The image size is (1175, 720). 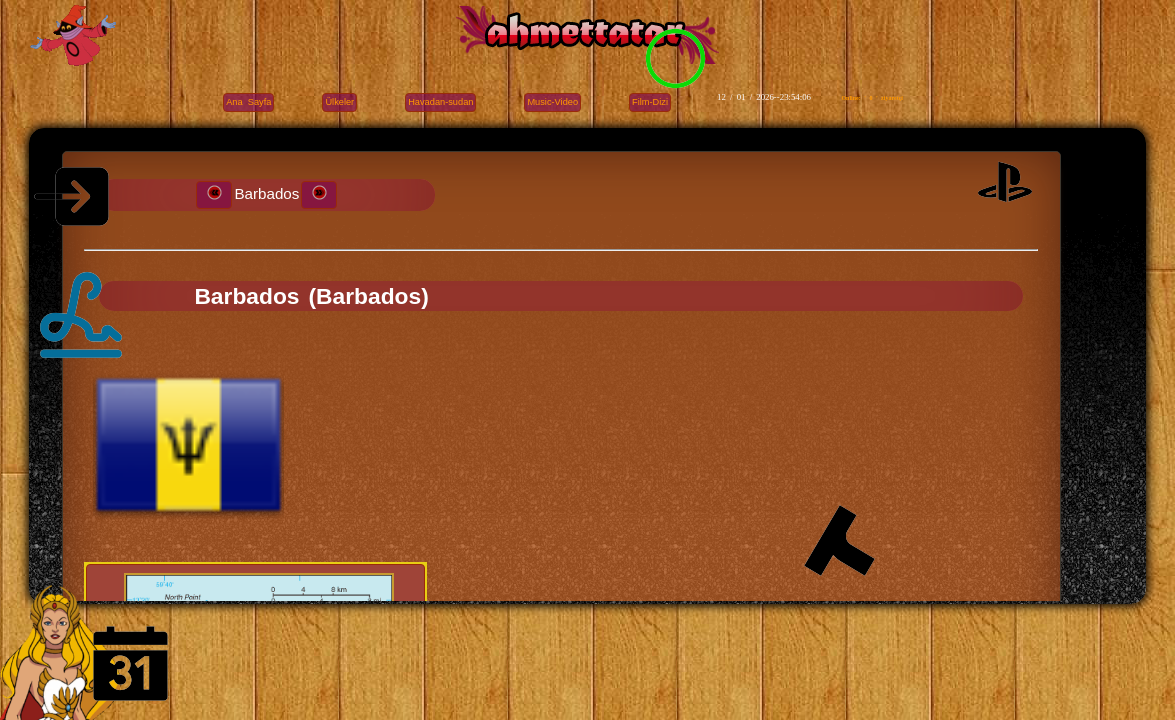 What do you see at coordinates (675, 58) in the screenshot?
I see `unselected radio button option` at bounding box center [675, 58].